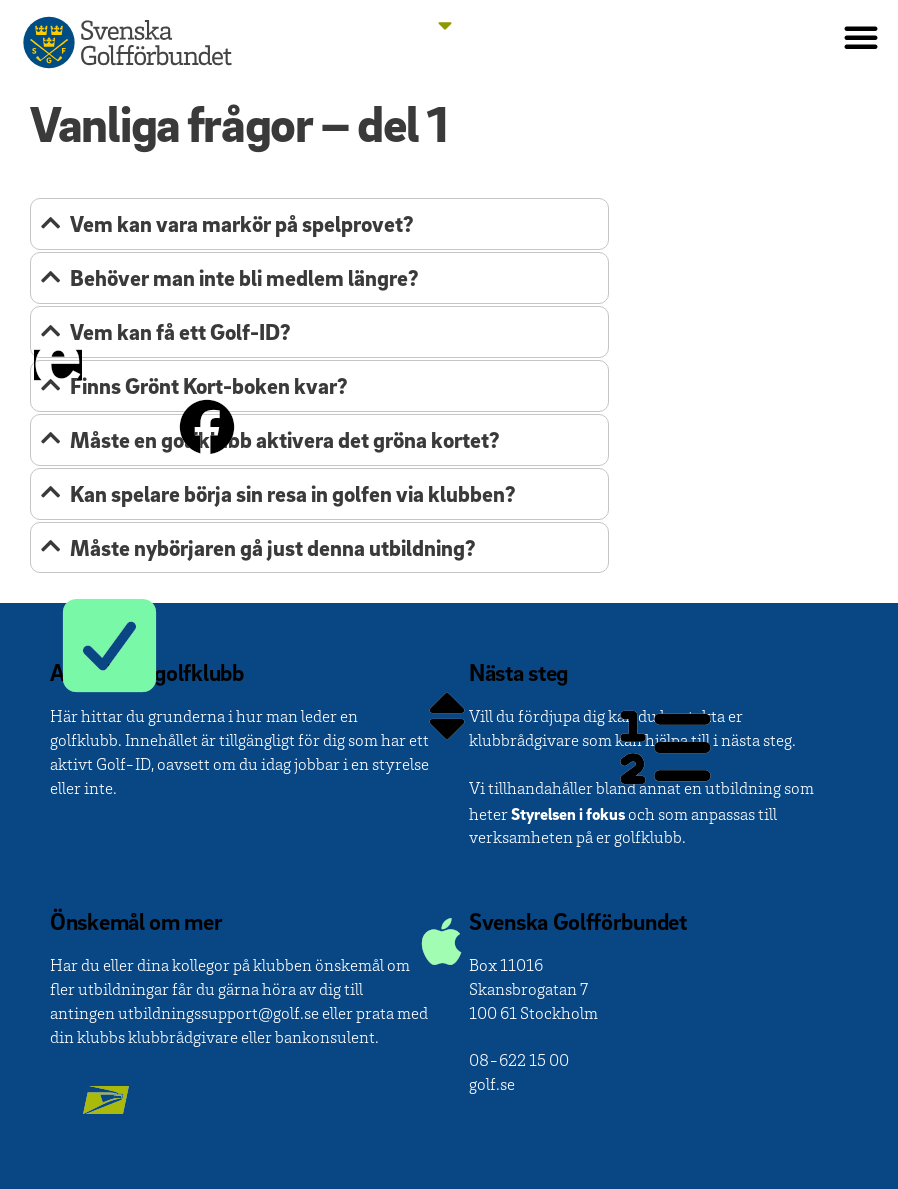 This screenshot has height=1189, width=898. Describe the element at coordinates (58, 365) in the screenshot. I see `erlang programming language logo` at that location.